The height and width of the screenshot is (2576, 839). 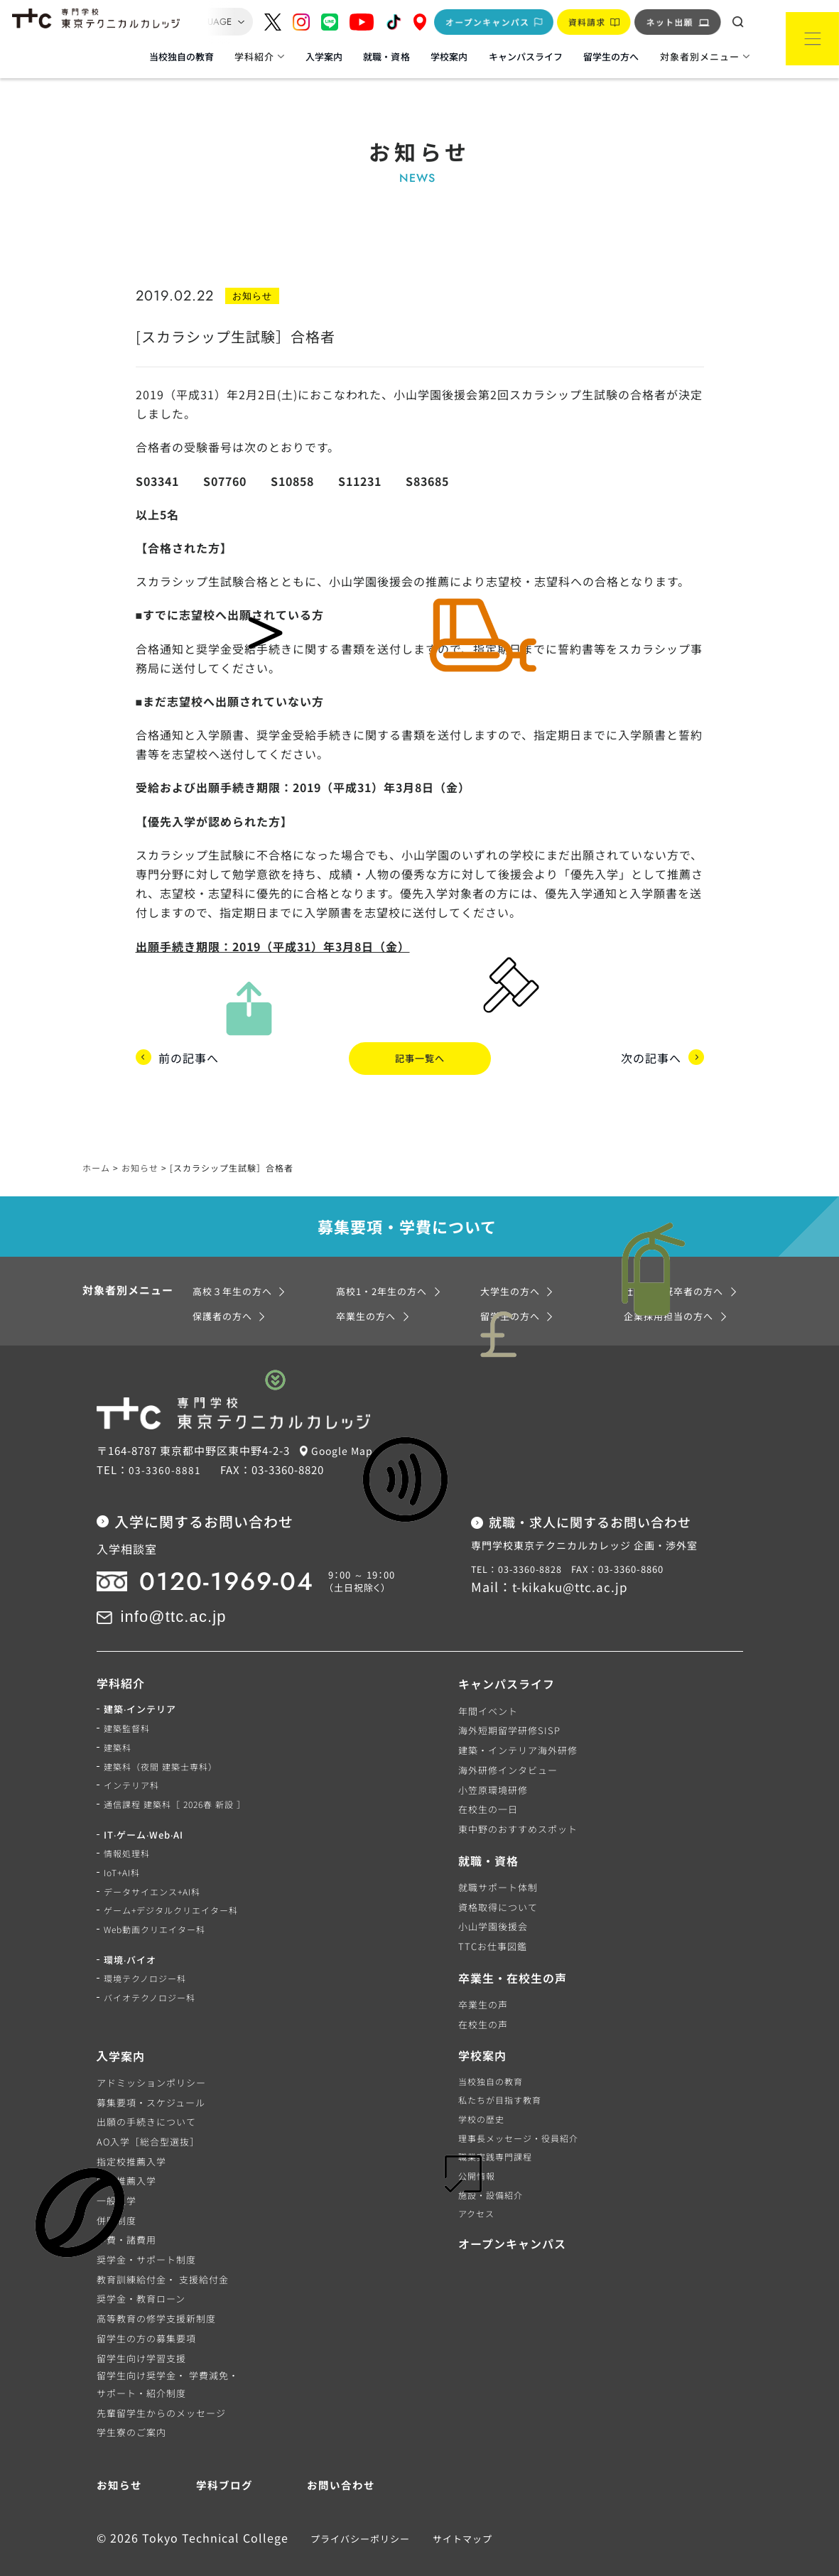 I want to click on browse coffee shop locations, so click(x=80, y=2212).